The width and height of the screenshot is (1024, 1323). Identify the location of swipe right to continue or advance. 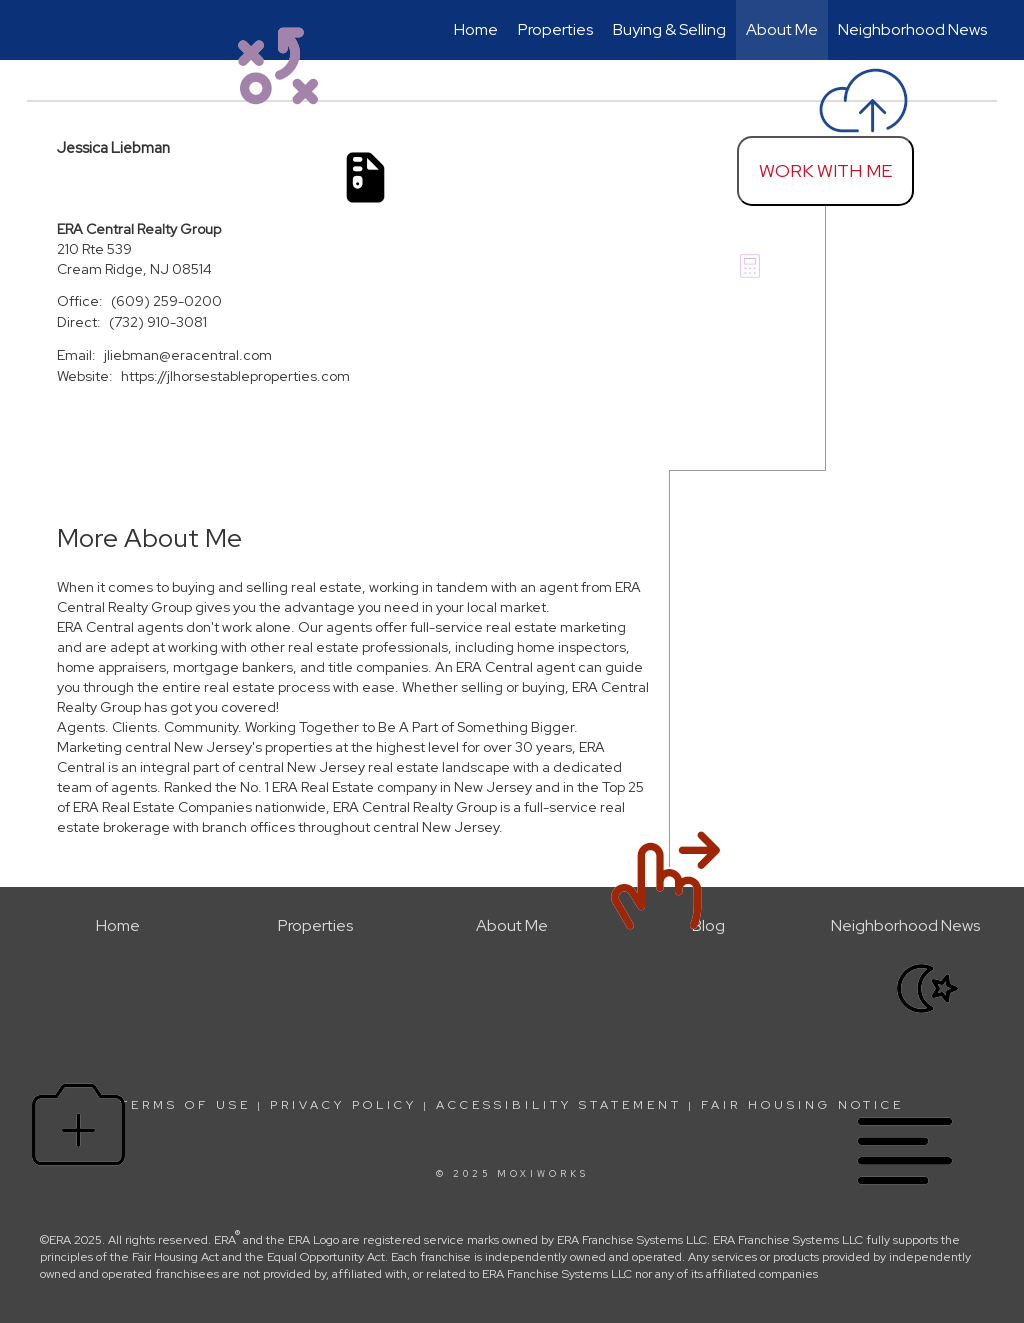
(660, 884).